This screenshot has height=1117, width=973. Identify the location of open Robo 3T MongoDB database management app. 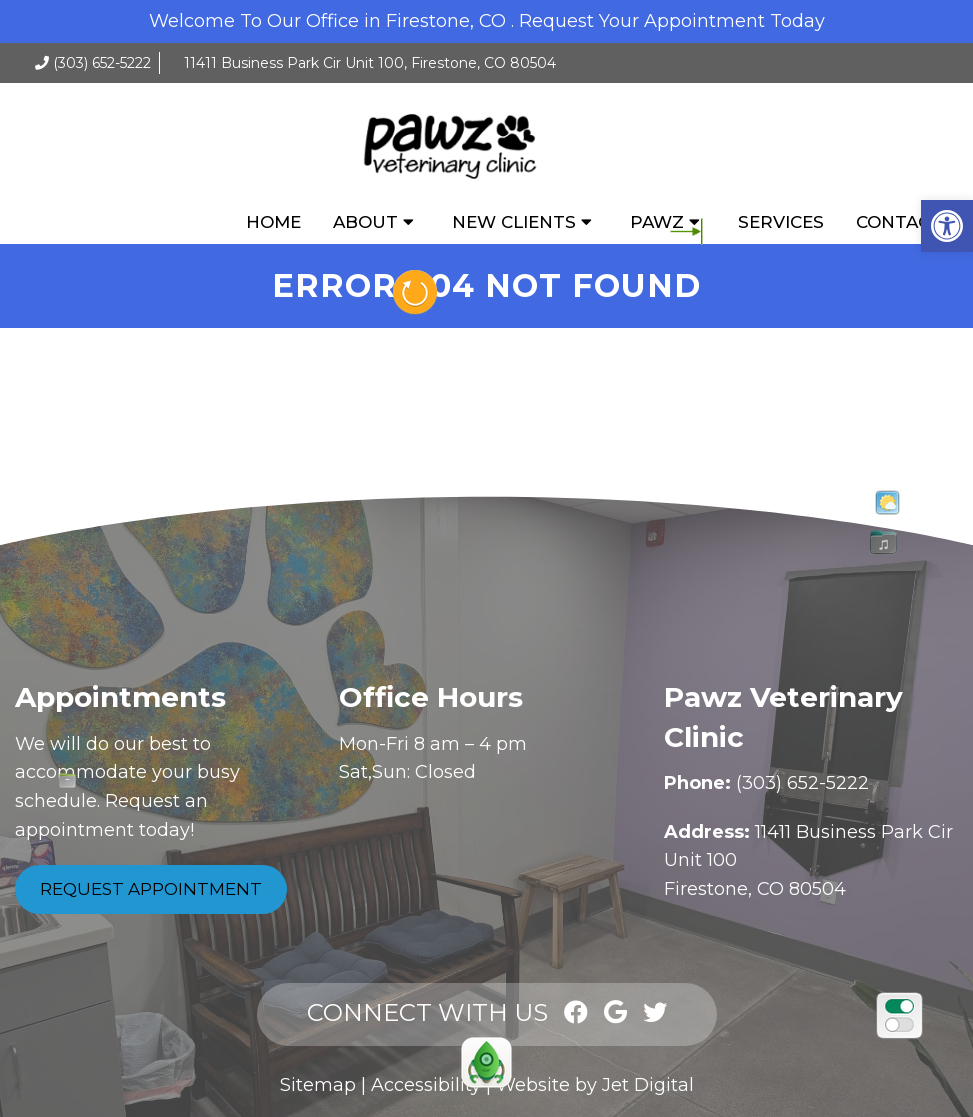
(486, 1062).